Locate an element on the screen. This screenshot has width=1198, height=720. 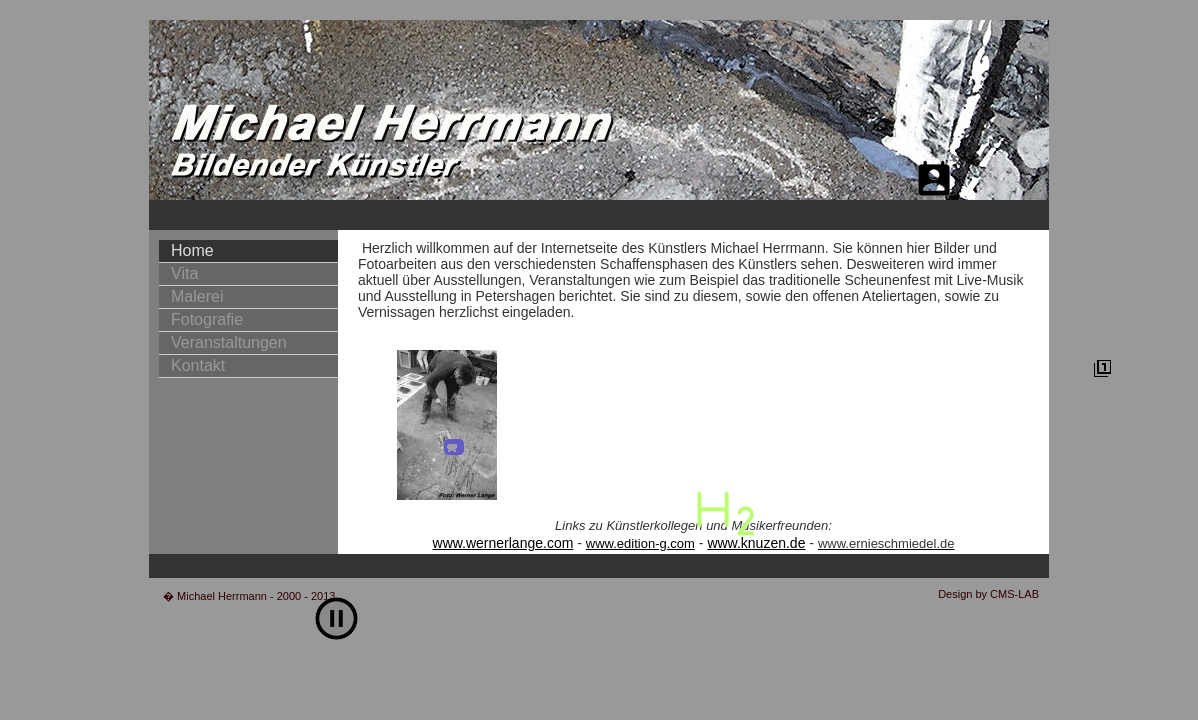
view contact's calendar or schedule is located at coordinates (934, 180).